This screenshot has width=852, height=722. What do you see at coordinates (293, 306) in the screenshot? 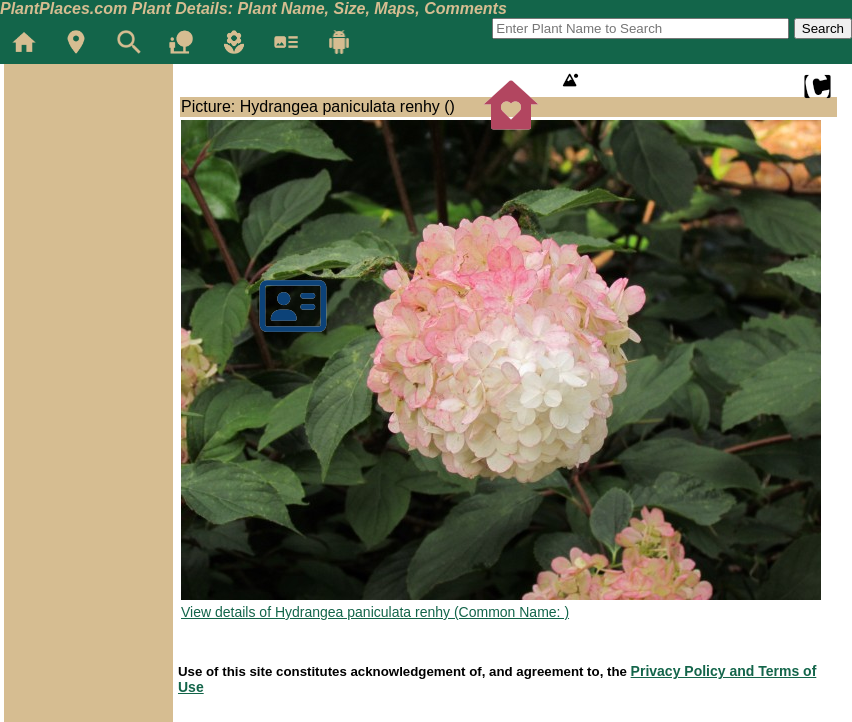
I see `view contact information` at bounding box center [293, 306].